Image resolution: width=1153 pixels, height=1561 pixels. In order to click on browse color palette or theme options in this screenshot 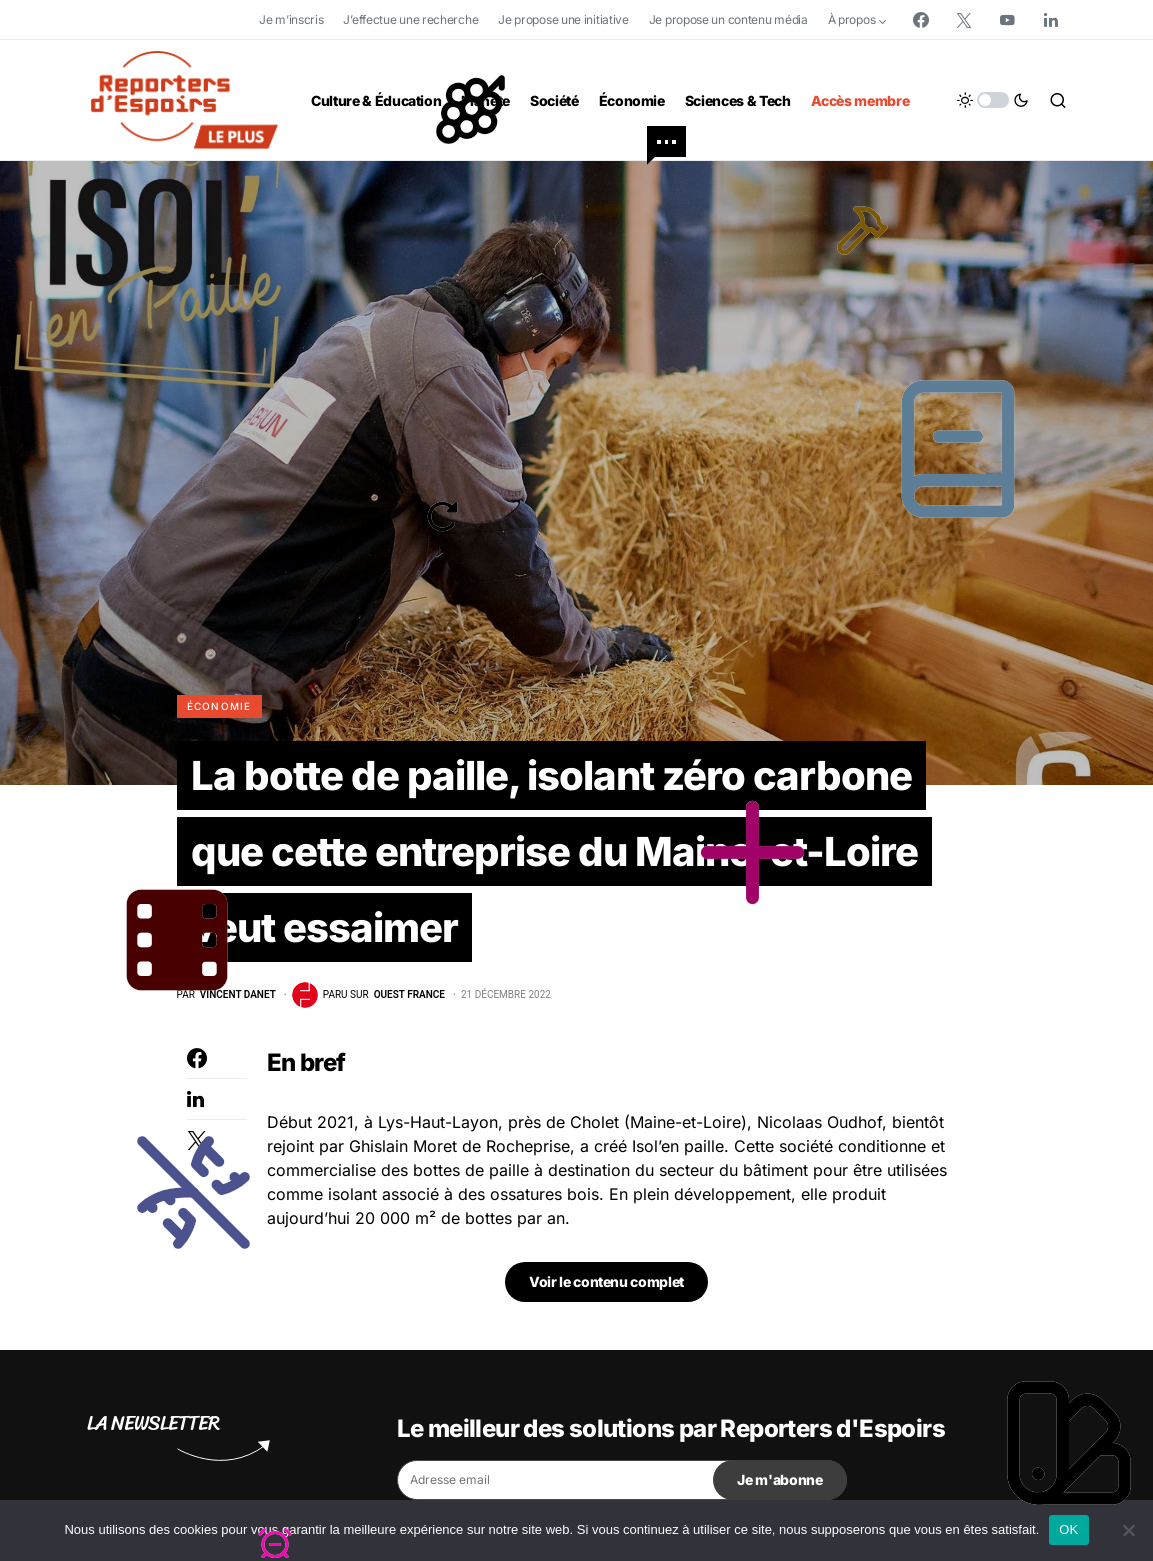, I will do `click(1069, 1443)`.